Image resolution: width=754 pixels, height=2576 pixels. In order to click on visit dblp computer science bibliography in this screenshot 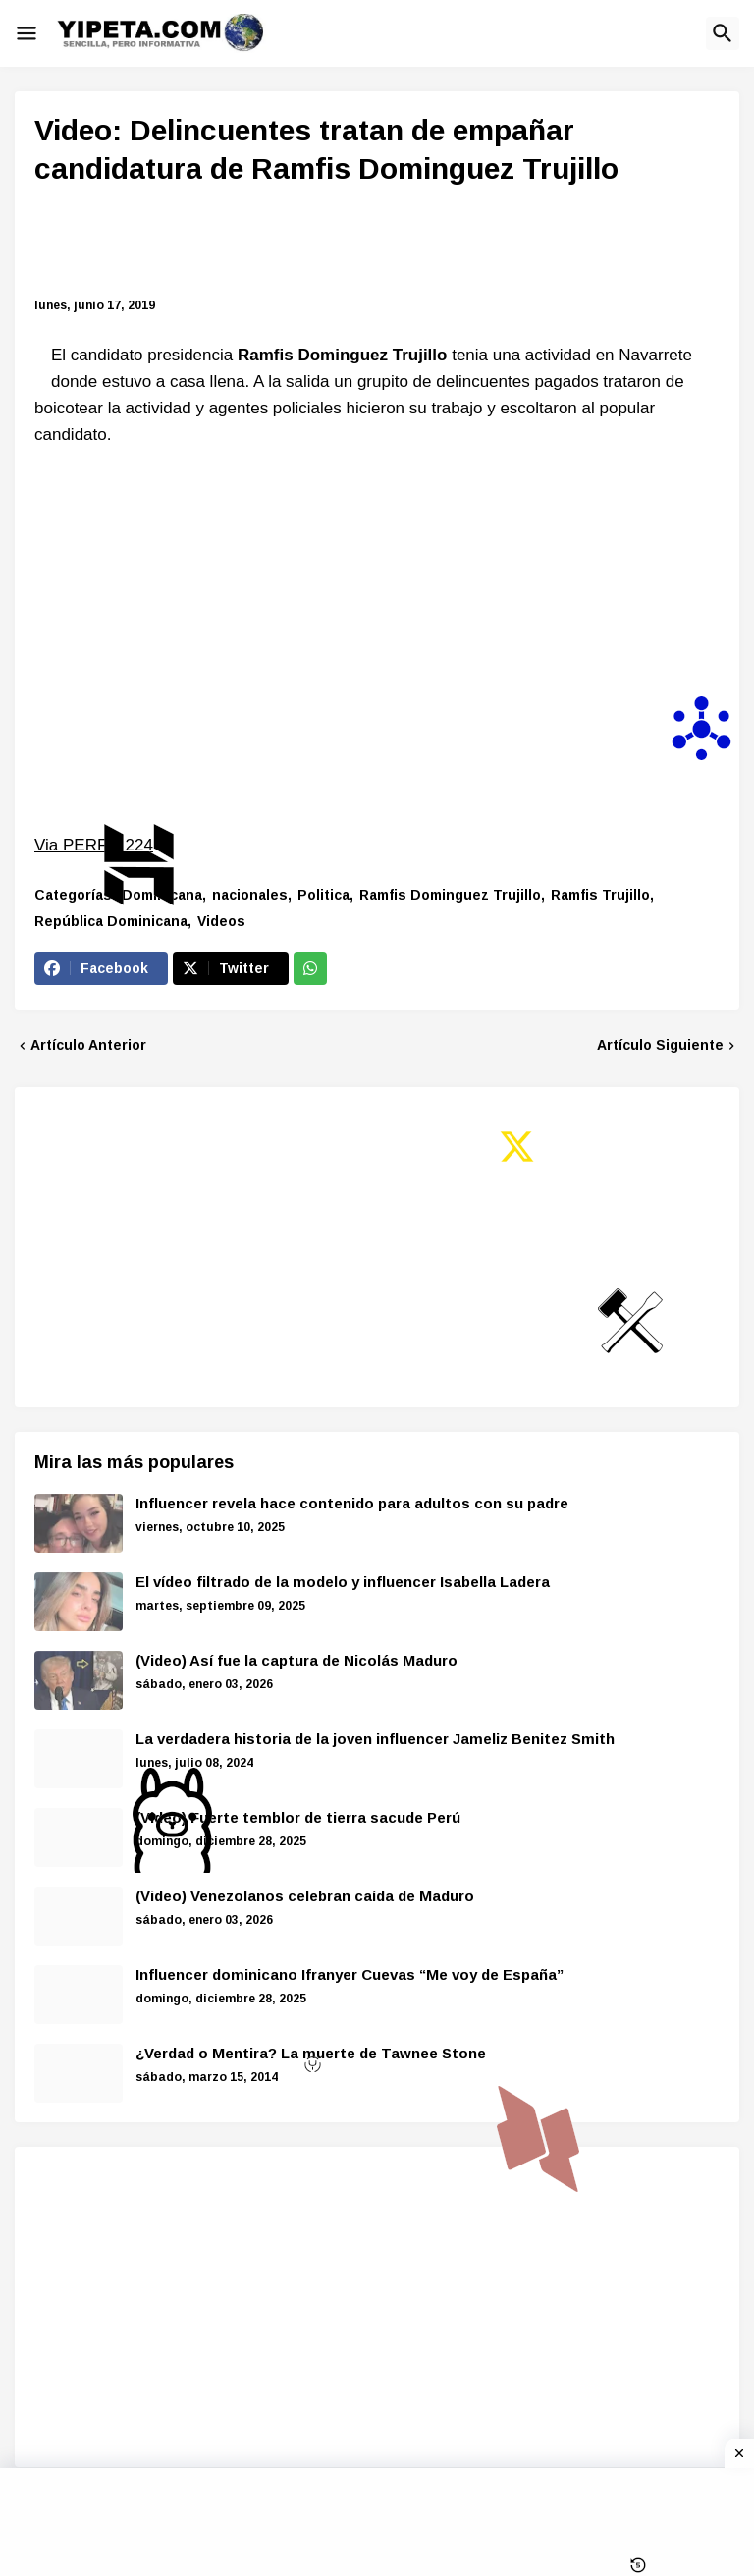, I will do `click(538, 2139)`.